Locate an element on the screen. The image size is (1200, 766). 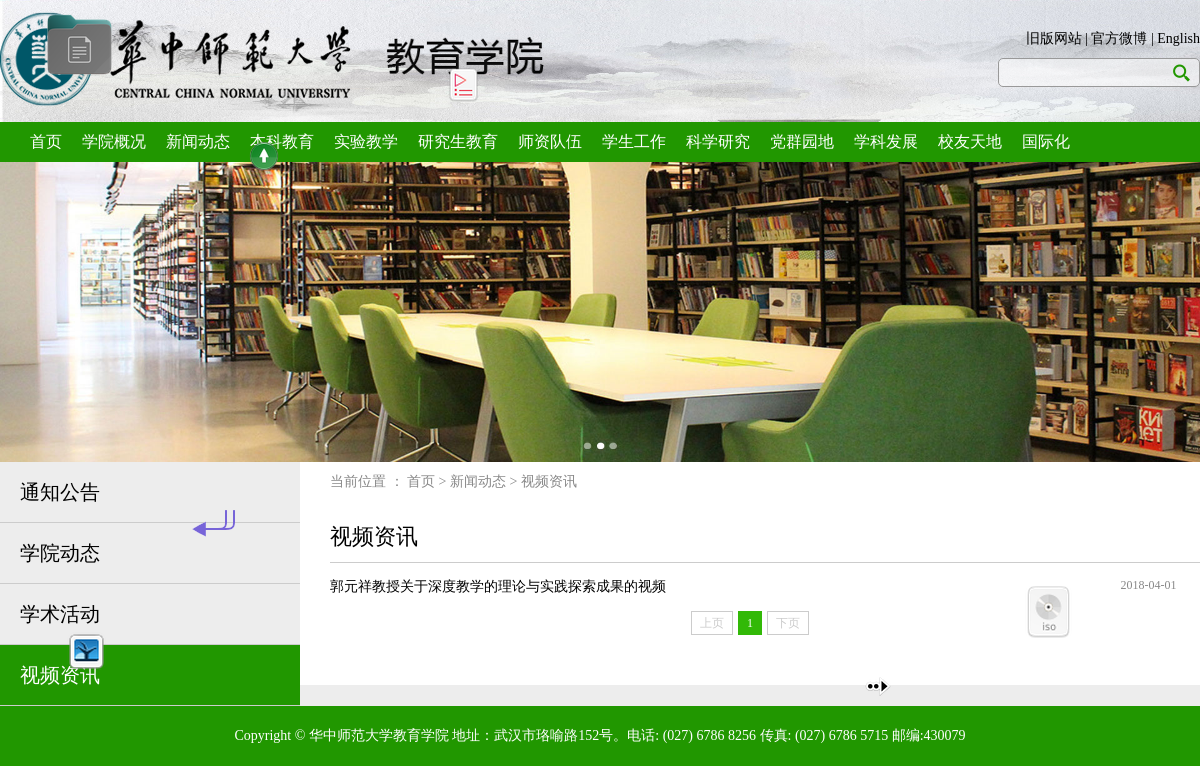
indicates a software update is available is located at coordinates (264, 156).